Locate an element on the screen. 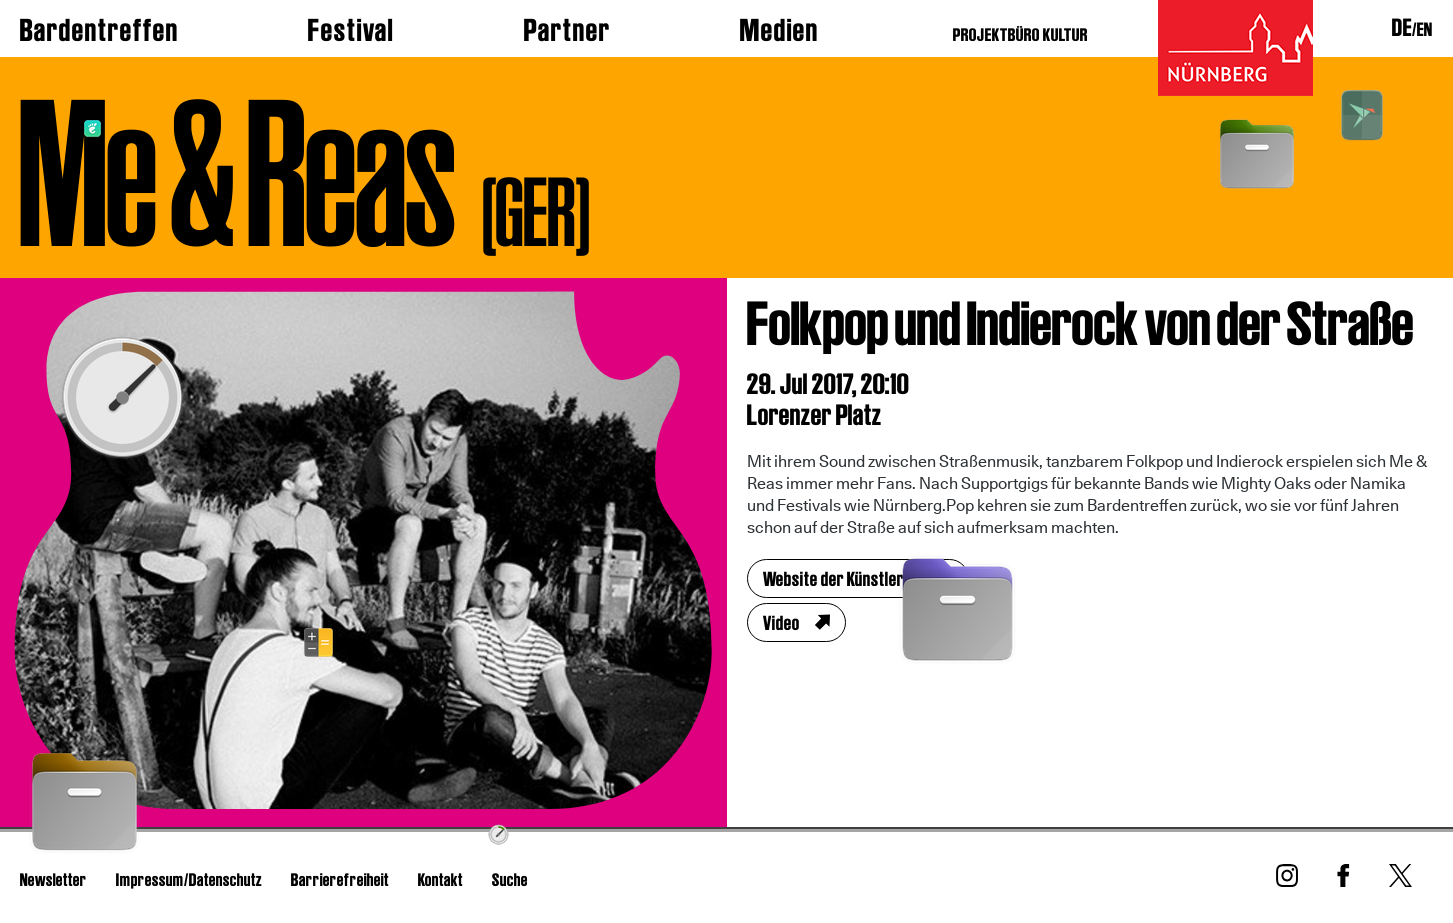 The height and width of the screenshot is (923, 1453). open sysprof system profiler application is located at coordinates (122, 397).